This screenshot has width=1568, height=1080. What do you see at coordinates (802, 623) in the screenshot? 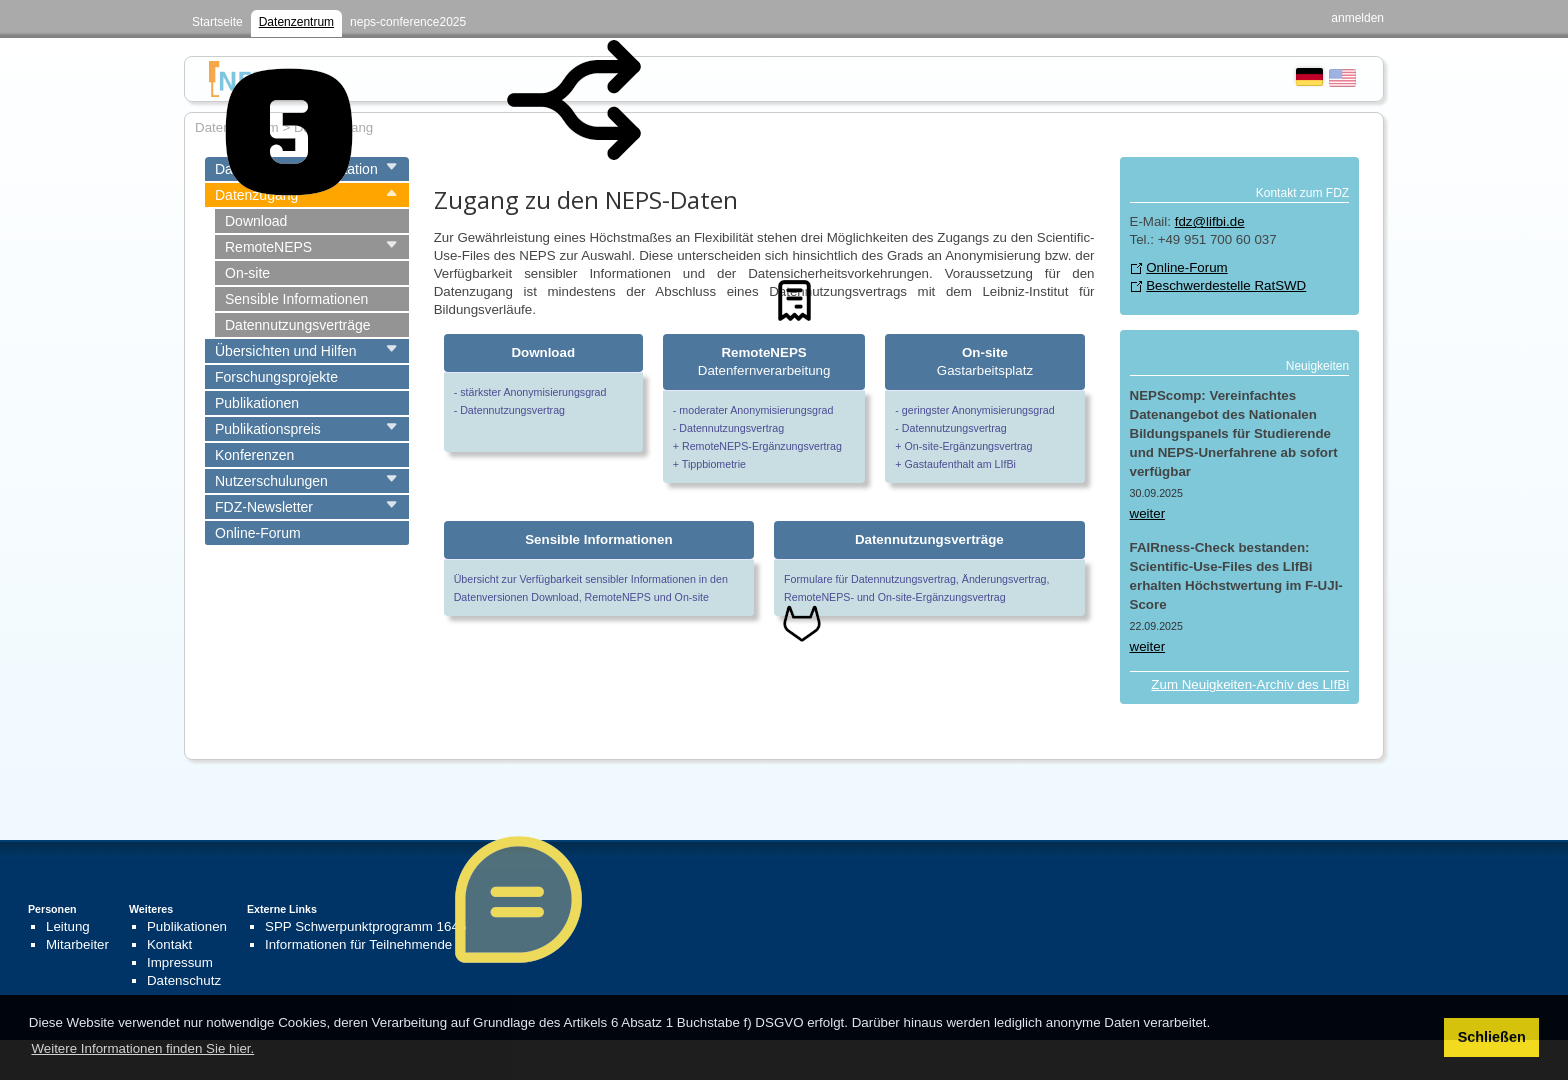
I see `open GitLab repository` at bounding box center [802, 623].